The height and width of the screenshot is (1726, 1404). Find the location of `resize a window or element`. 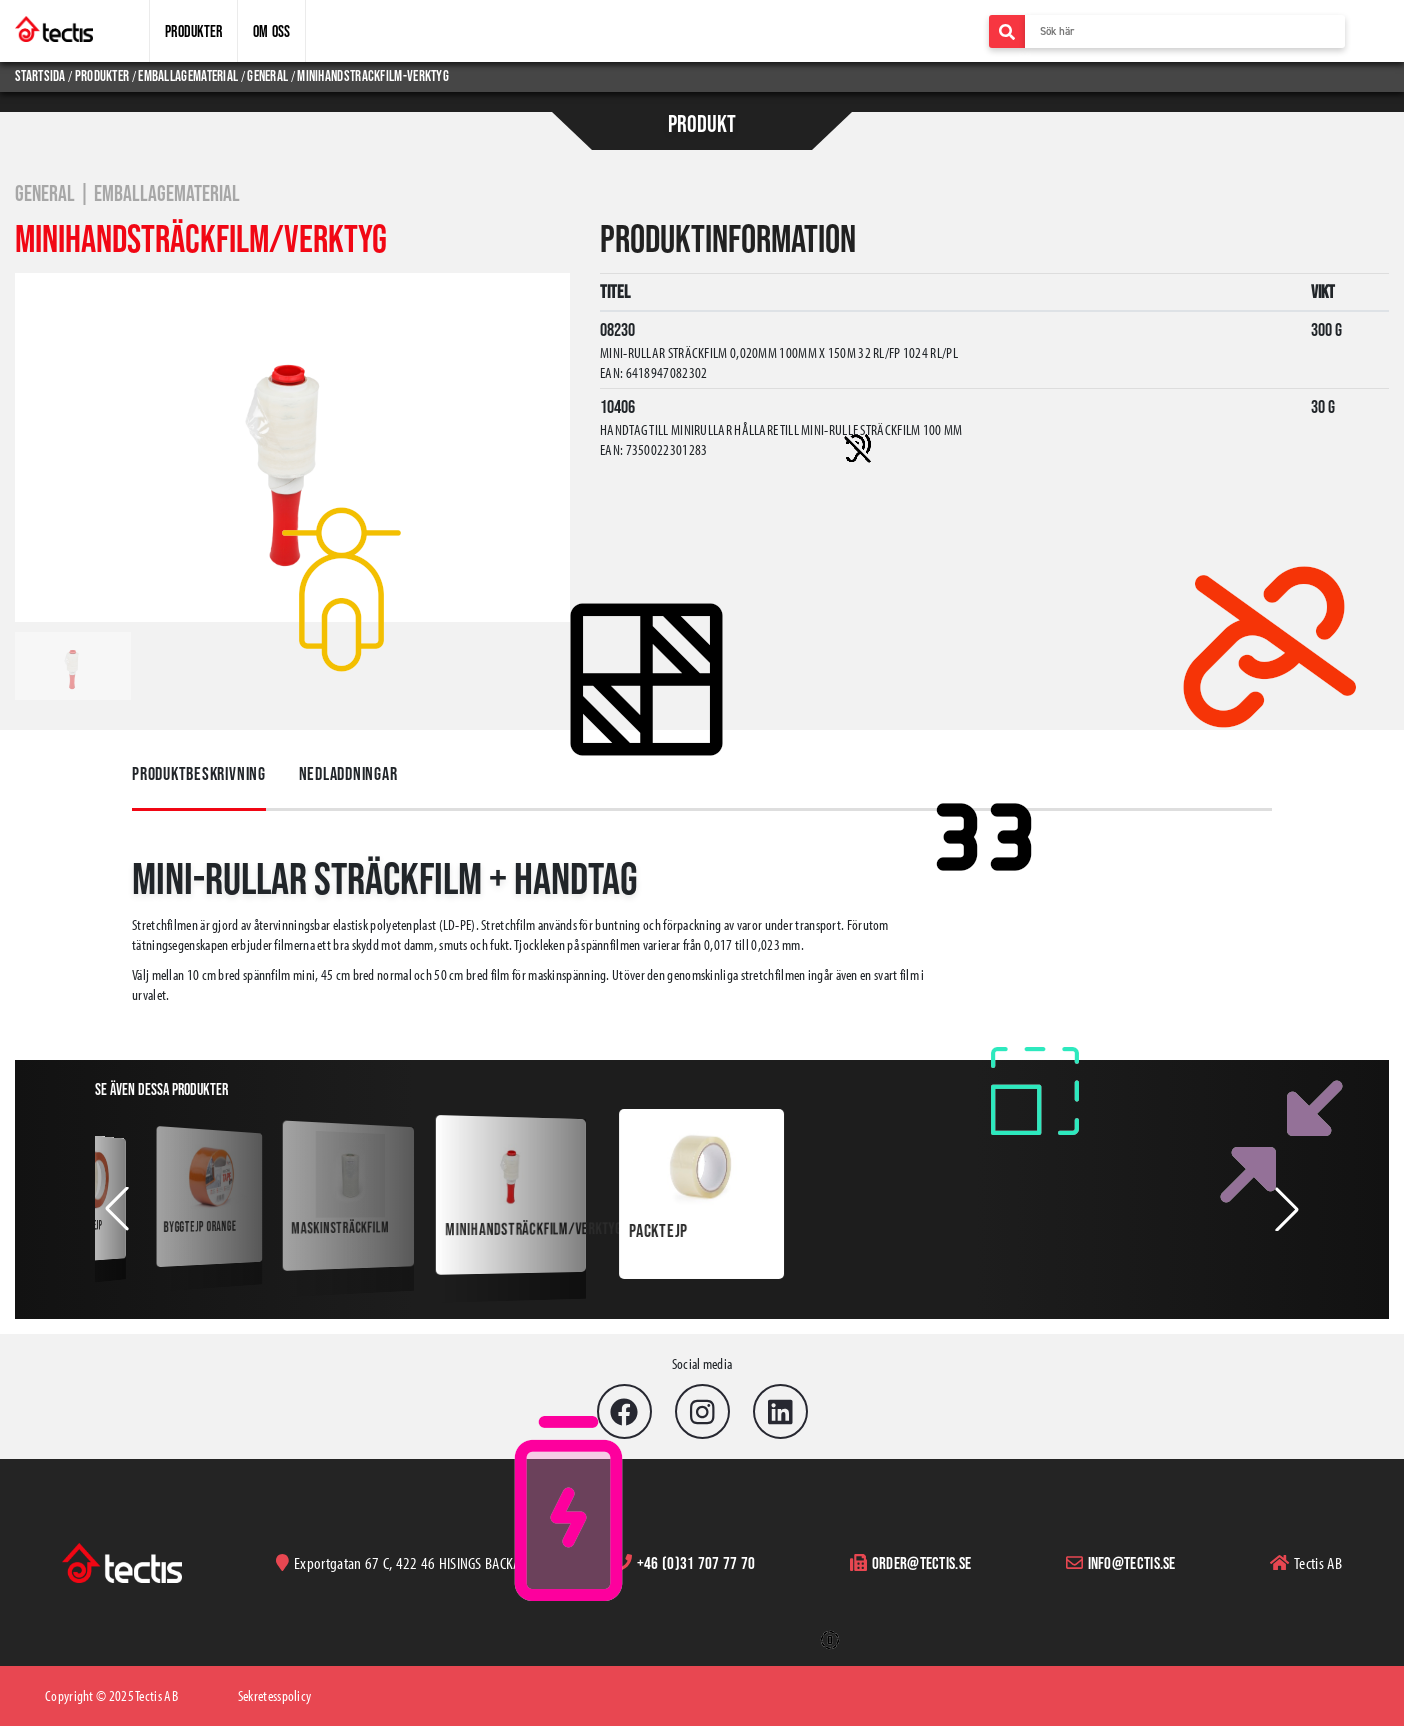

resize a window or element is located at coordinates (1035, 1091).